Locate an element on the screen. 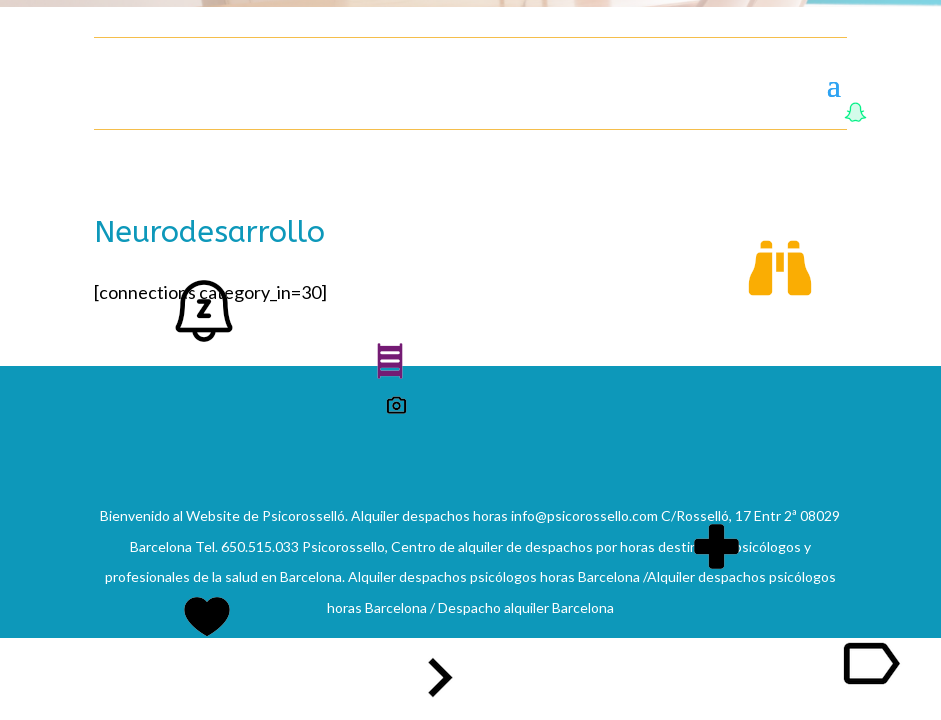 Image resolution: width=941 pixels, height=720 pixels. open snapchat app is located at coordinates (855, 112).